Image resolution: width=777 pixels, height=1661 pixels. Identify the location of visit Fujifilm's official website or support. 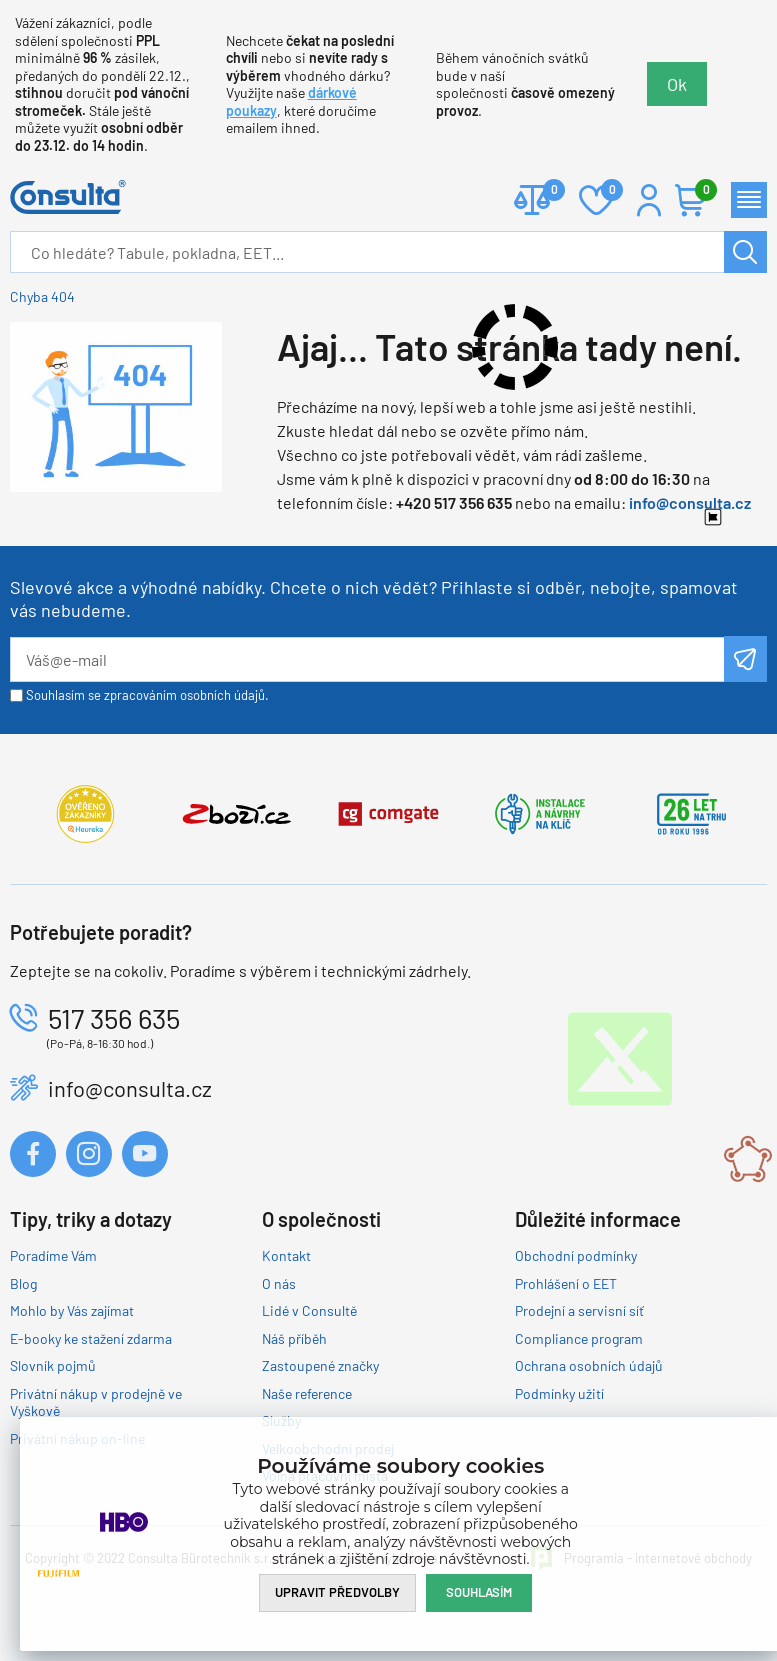
(58, 1573).